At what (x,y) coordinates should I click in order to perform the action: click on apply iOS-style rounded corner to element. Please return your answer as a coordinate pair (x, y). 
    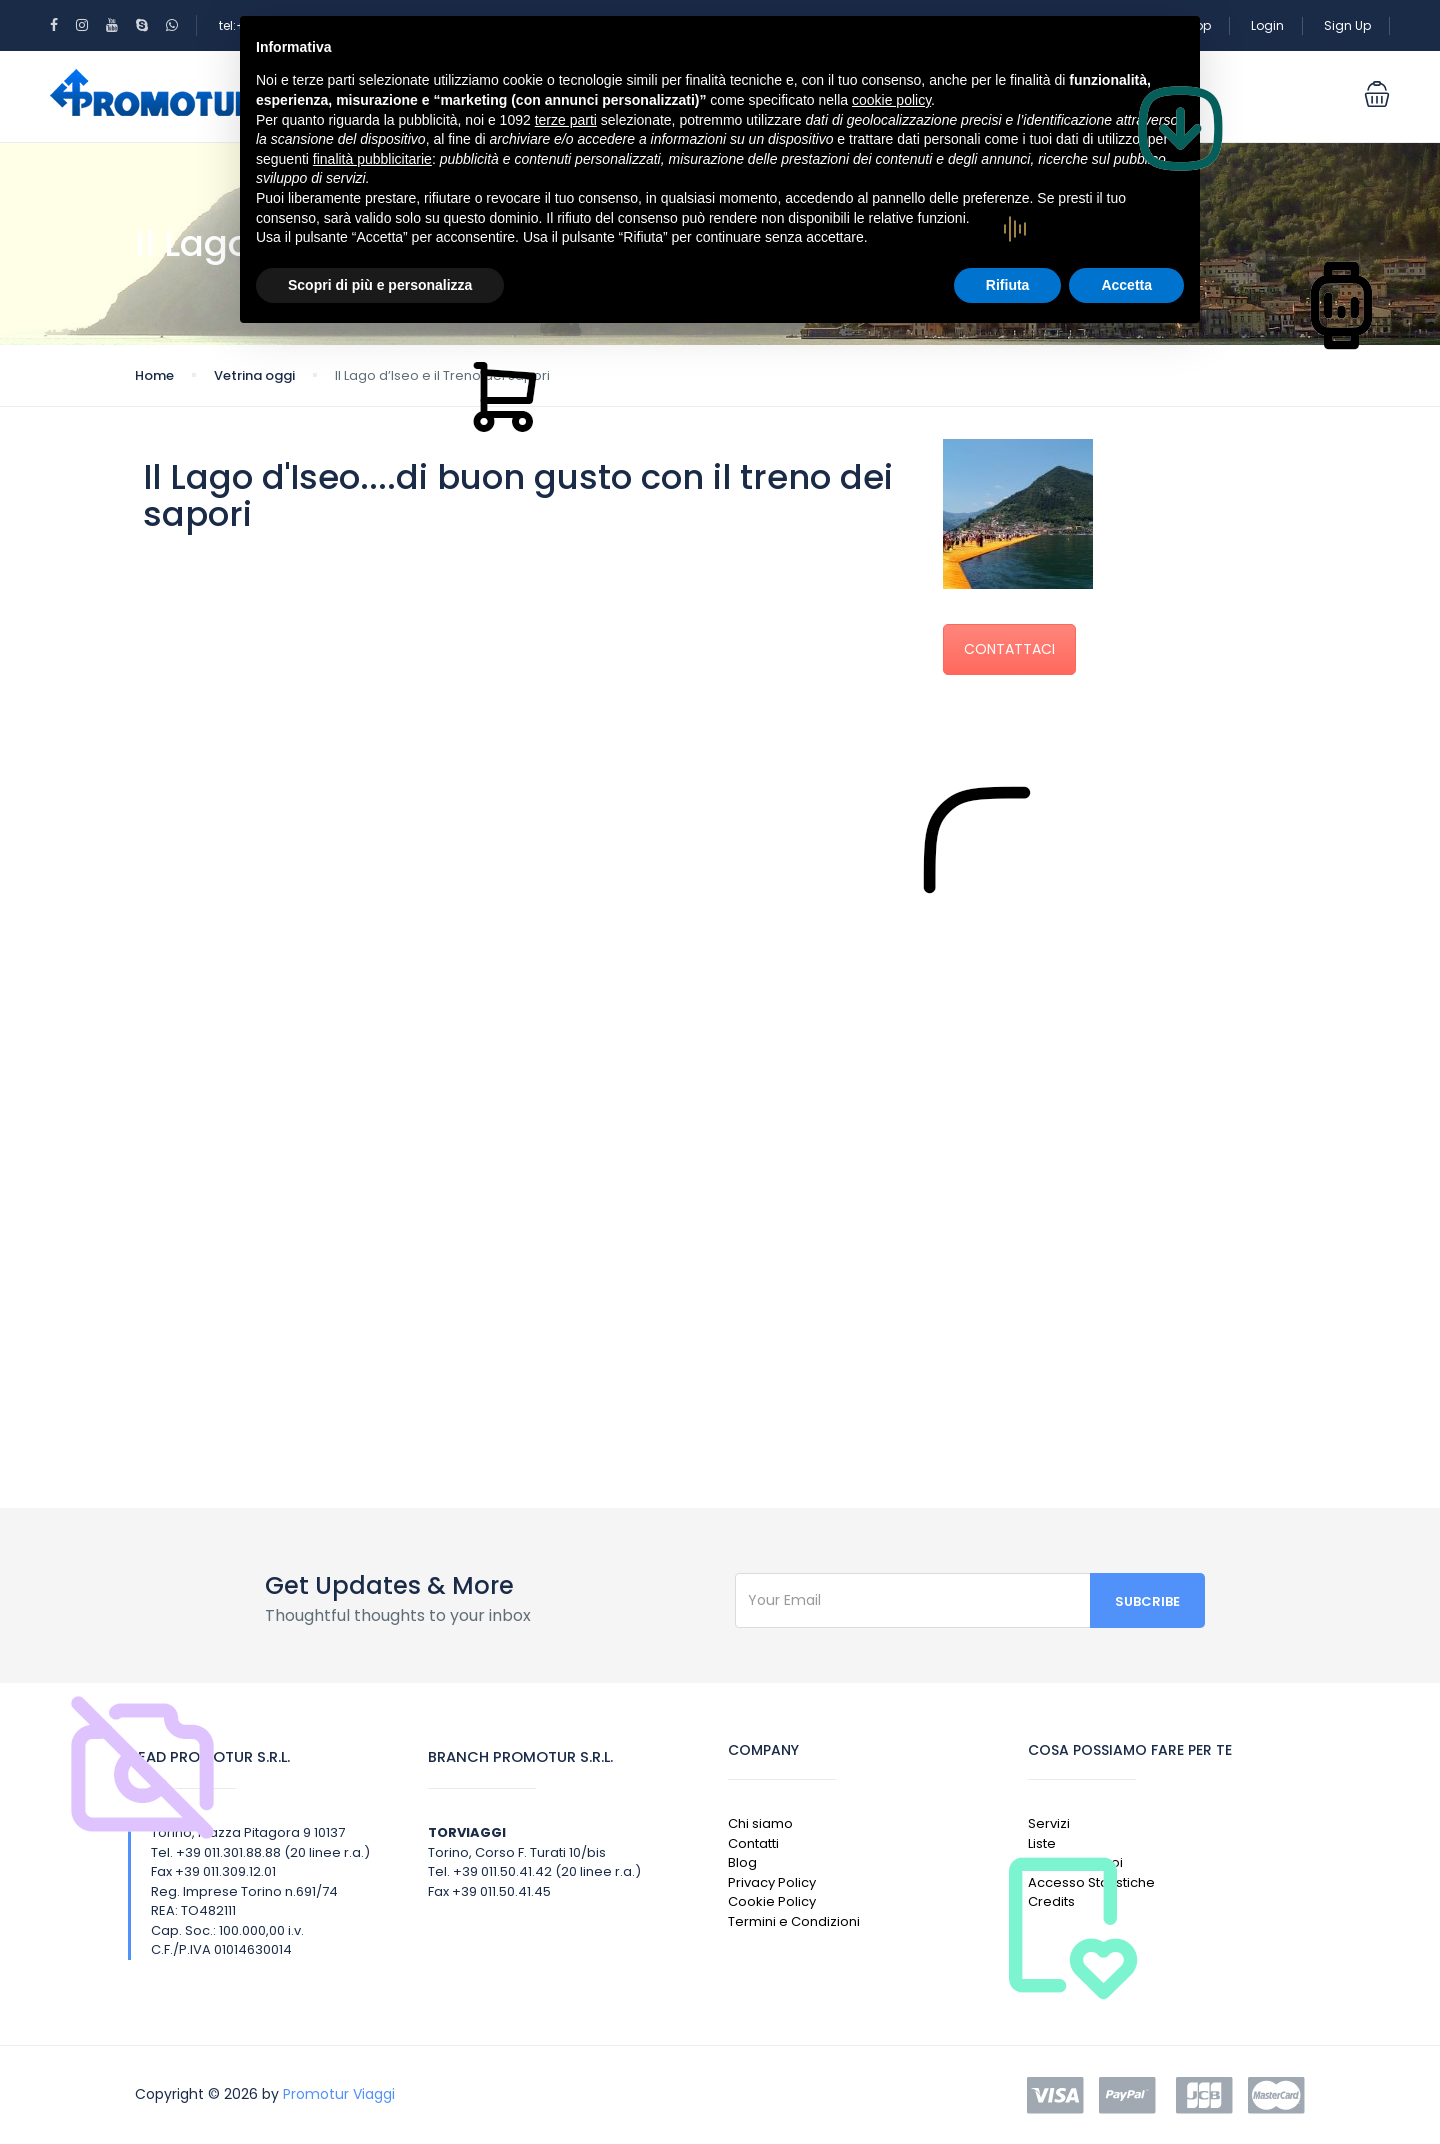
    Looking at the image, I should click on (977, 840).